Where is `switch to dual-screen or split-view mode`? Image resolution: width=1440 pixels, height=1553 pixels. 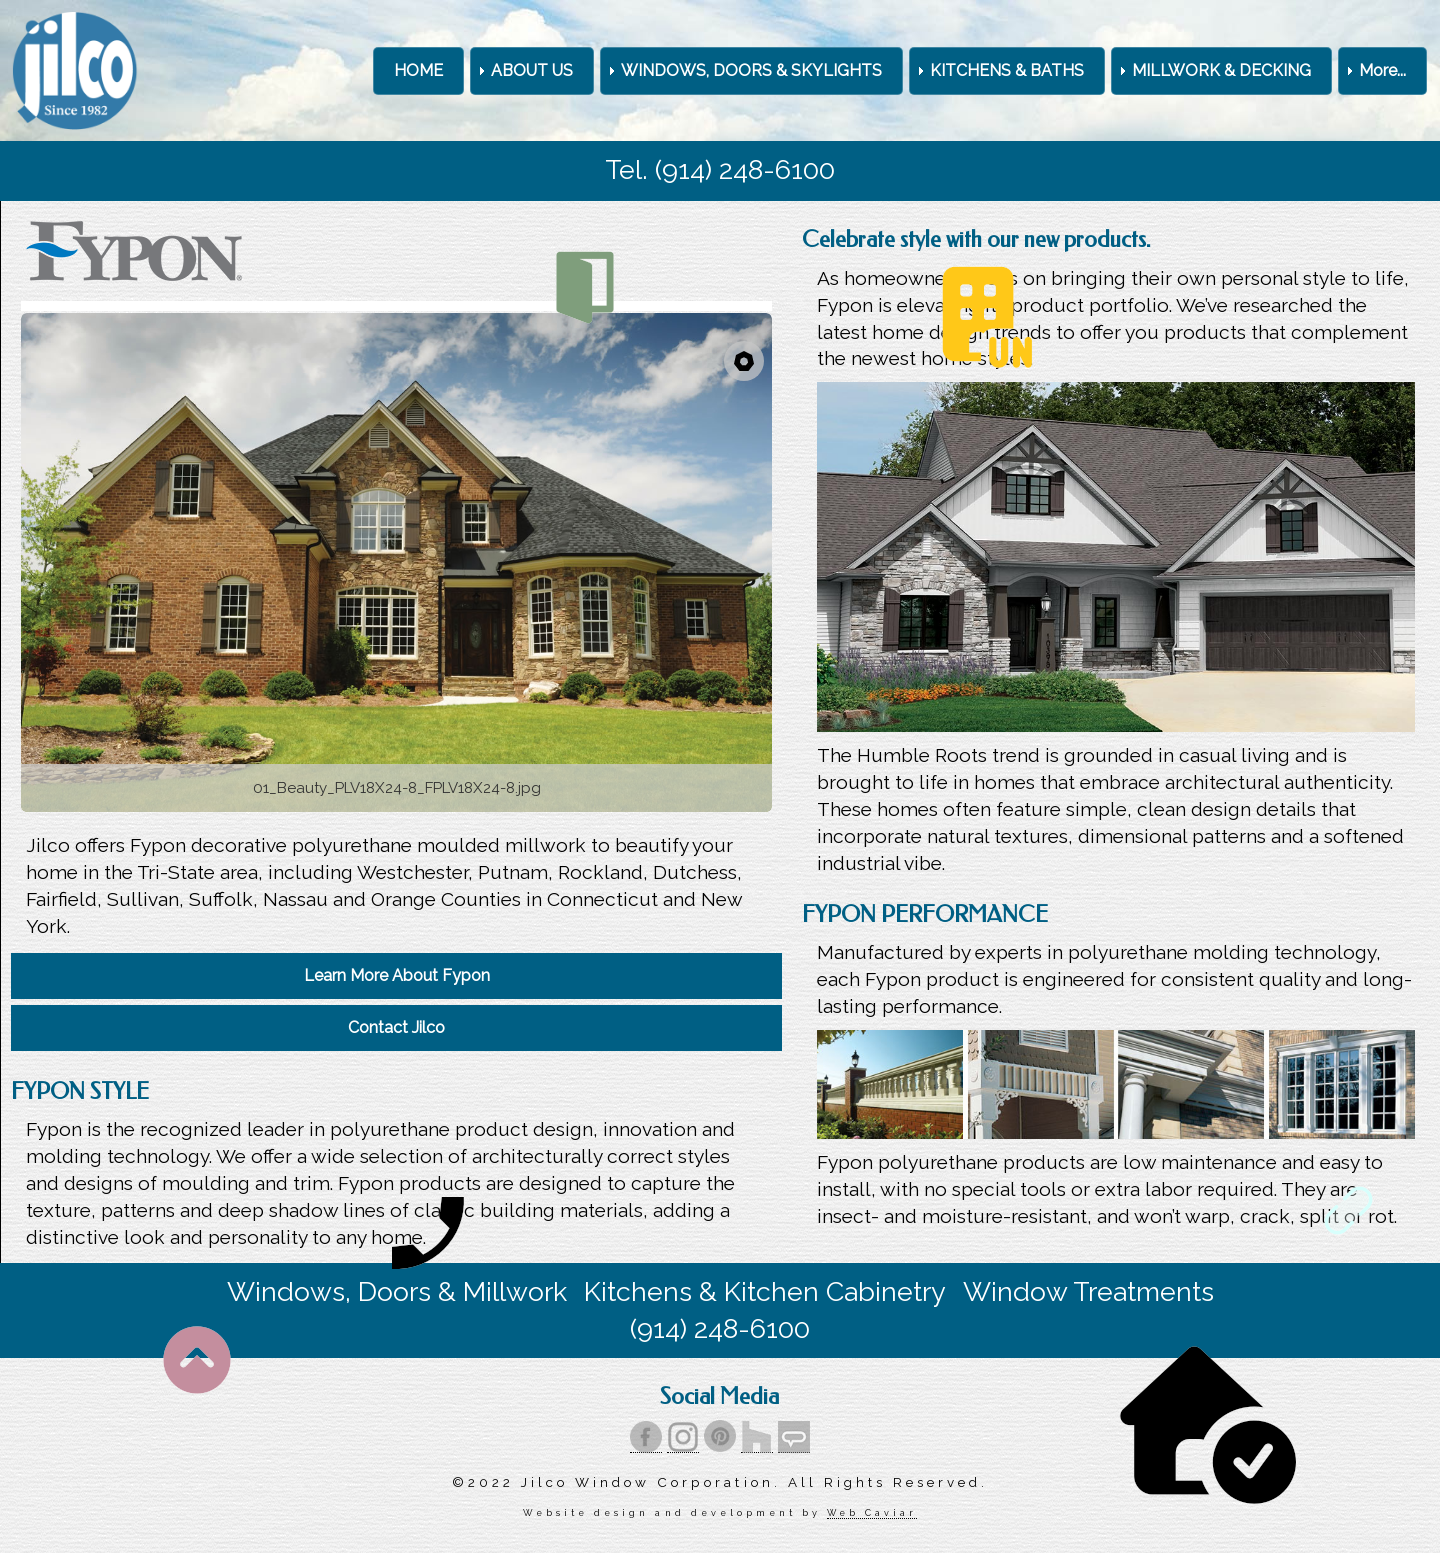
switch to dual-screen or split-view mode is located at coordinates (585, 284).